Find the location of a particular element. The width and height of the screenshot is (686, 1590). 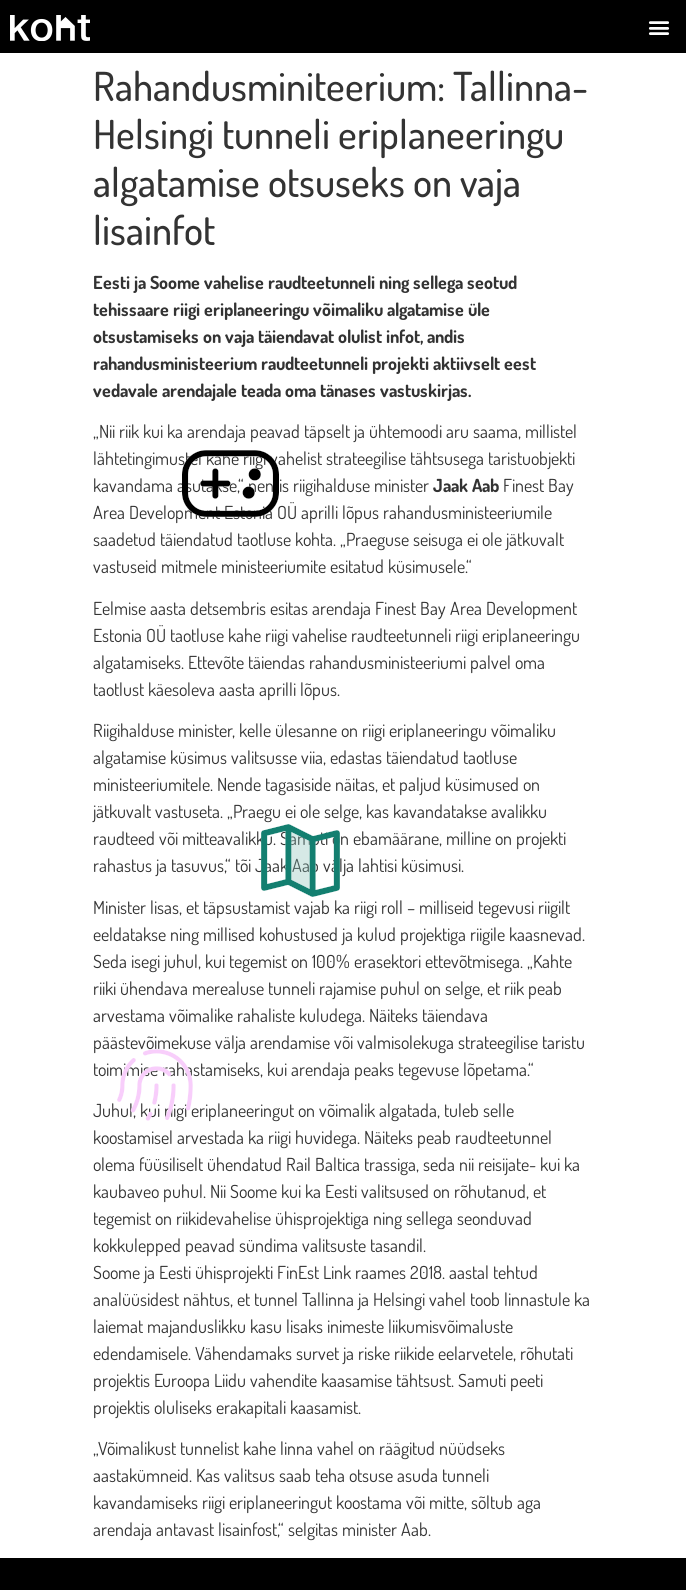

open game-related files or projects is located at coordinates (230, 480).